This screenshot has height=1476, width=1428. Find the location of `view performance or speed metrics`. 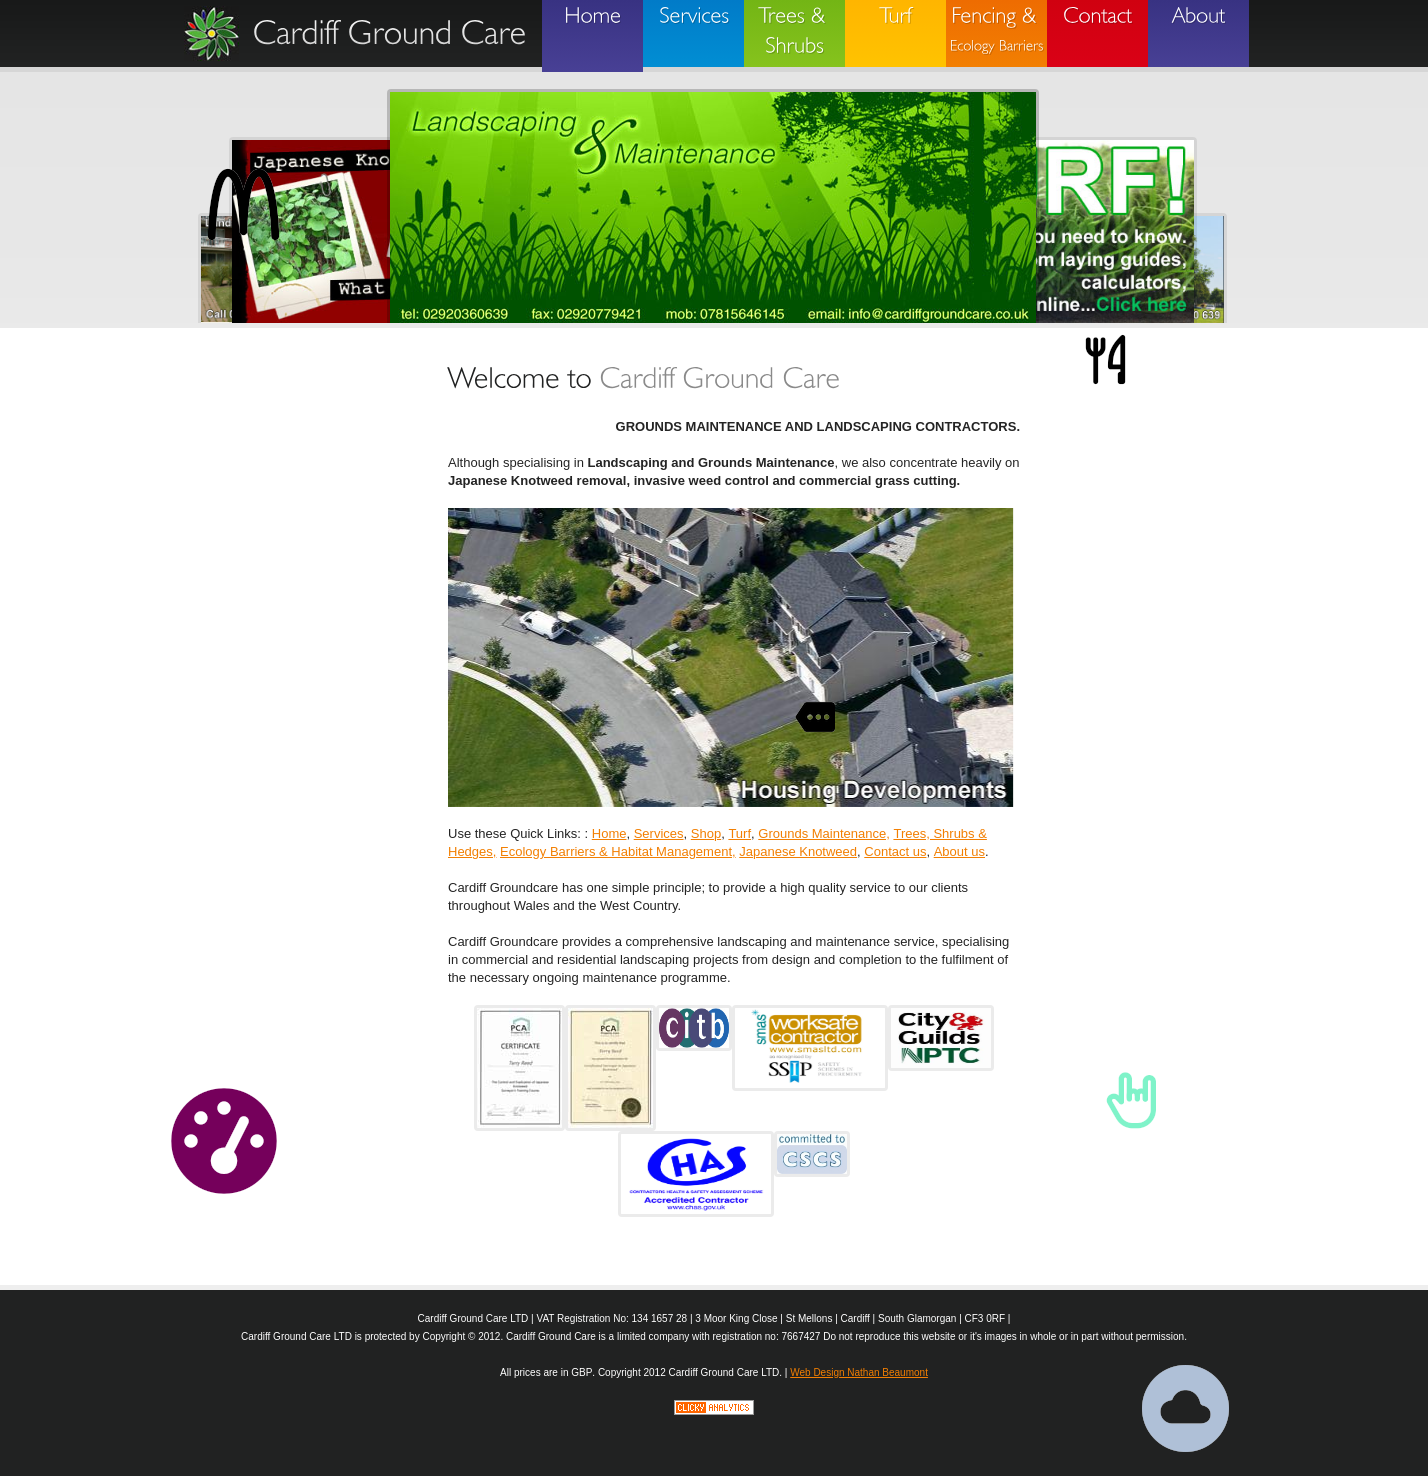

view performance or speed metrics is located at coordinates (224, 1141).